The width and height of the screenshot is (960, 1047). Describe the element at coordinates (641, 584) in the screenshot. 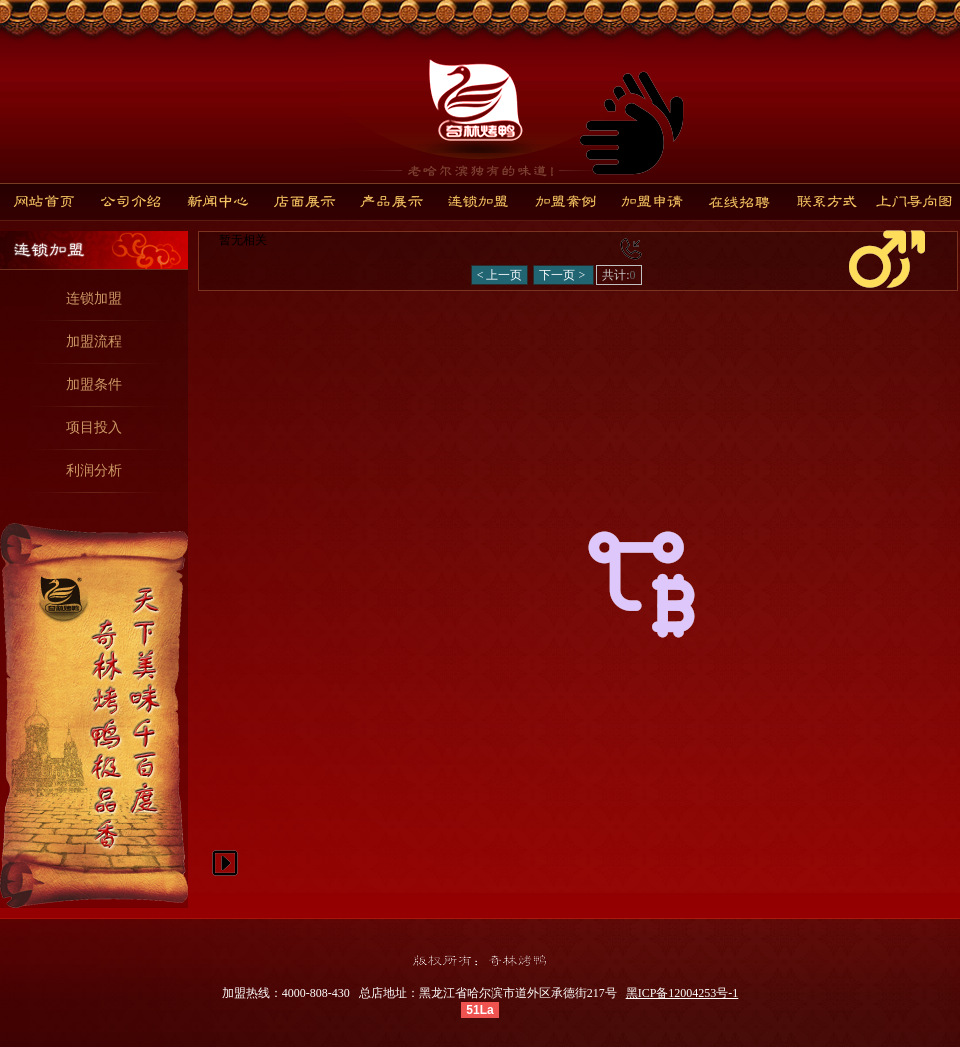

I see `view bitcoin transaction history` at that location.